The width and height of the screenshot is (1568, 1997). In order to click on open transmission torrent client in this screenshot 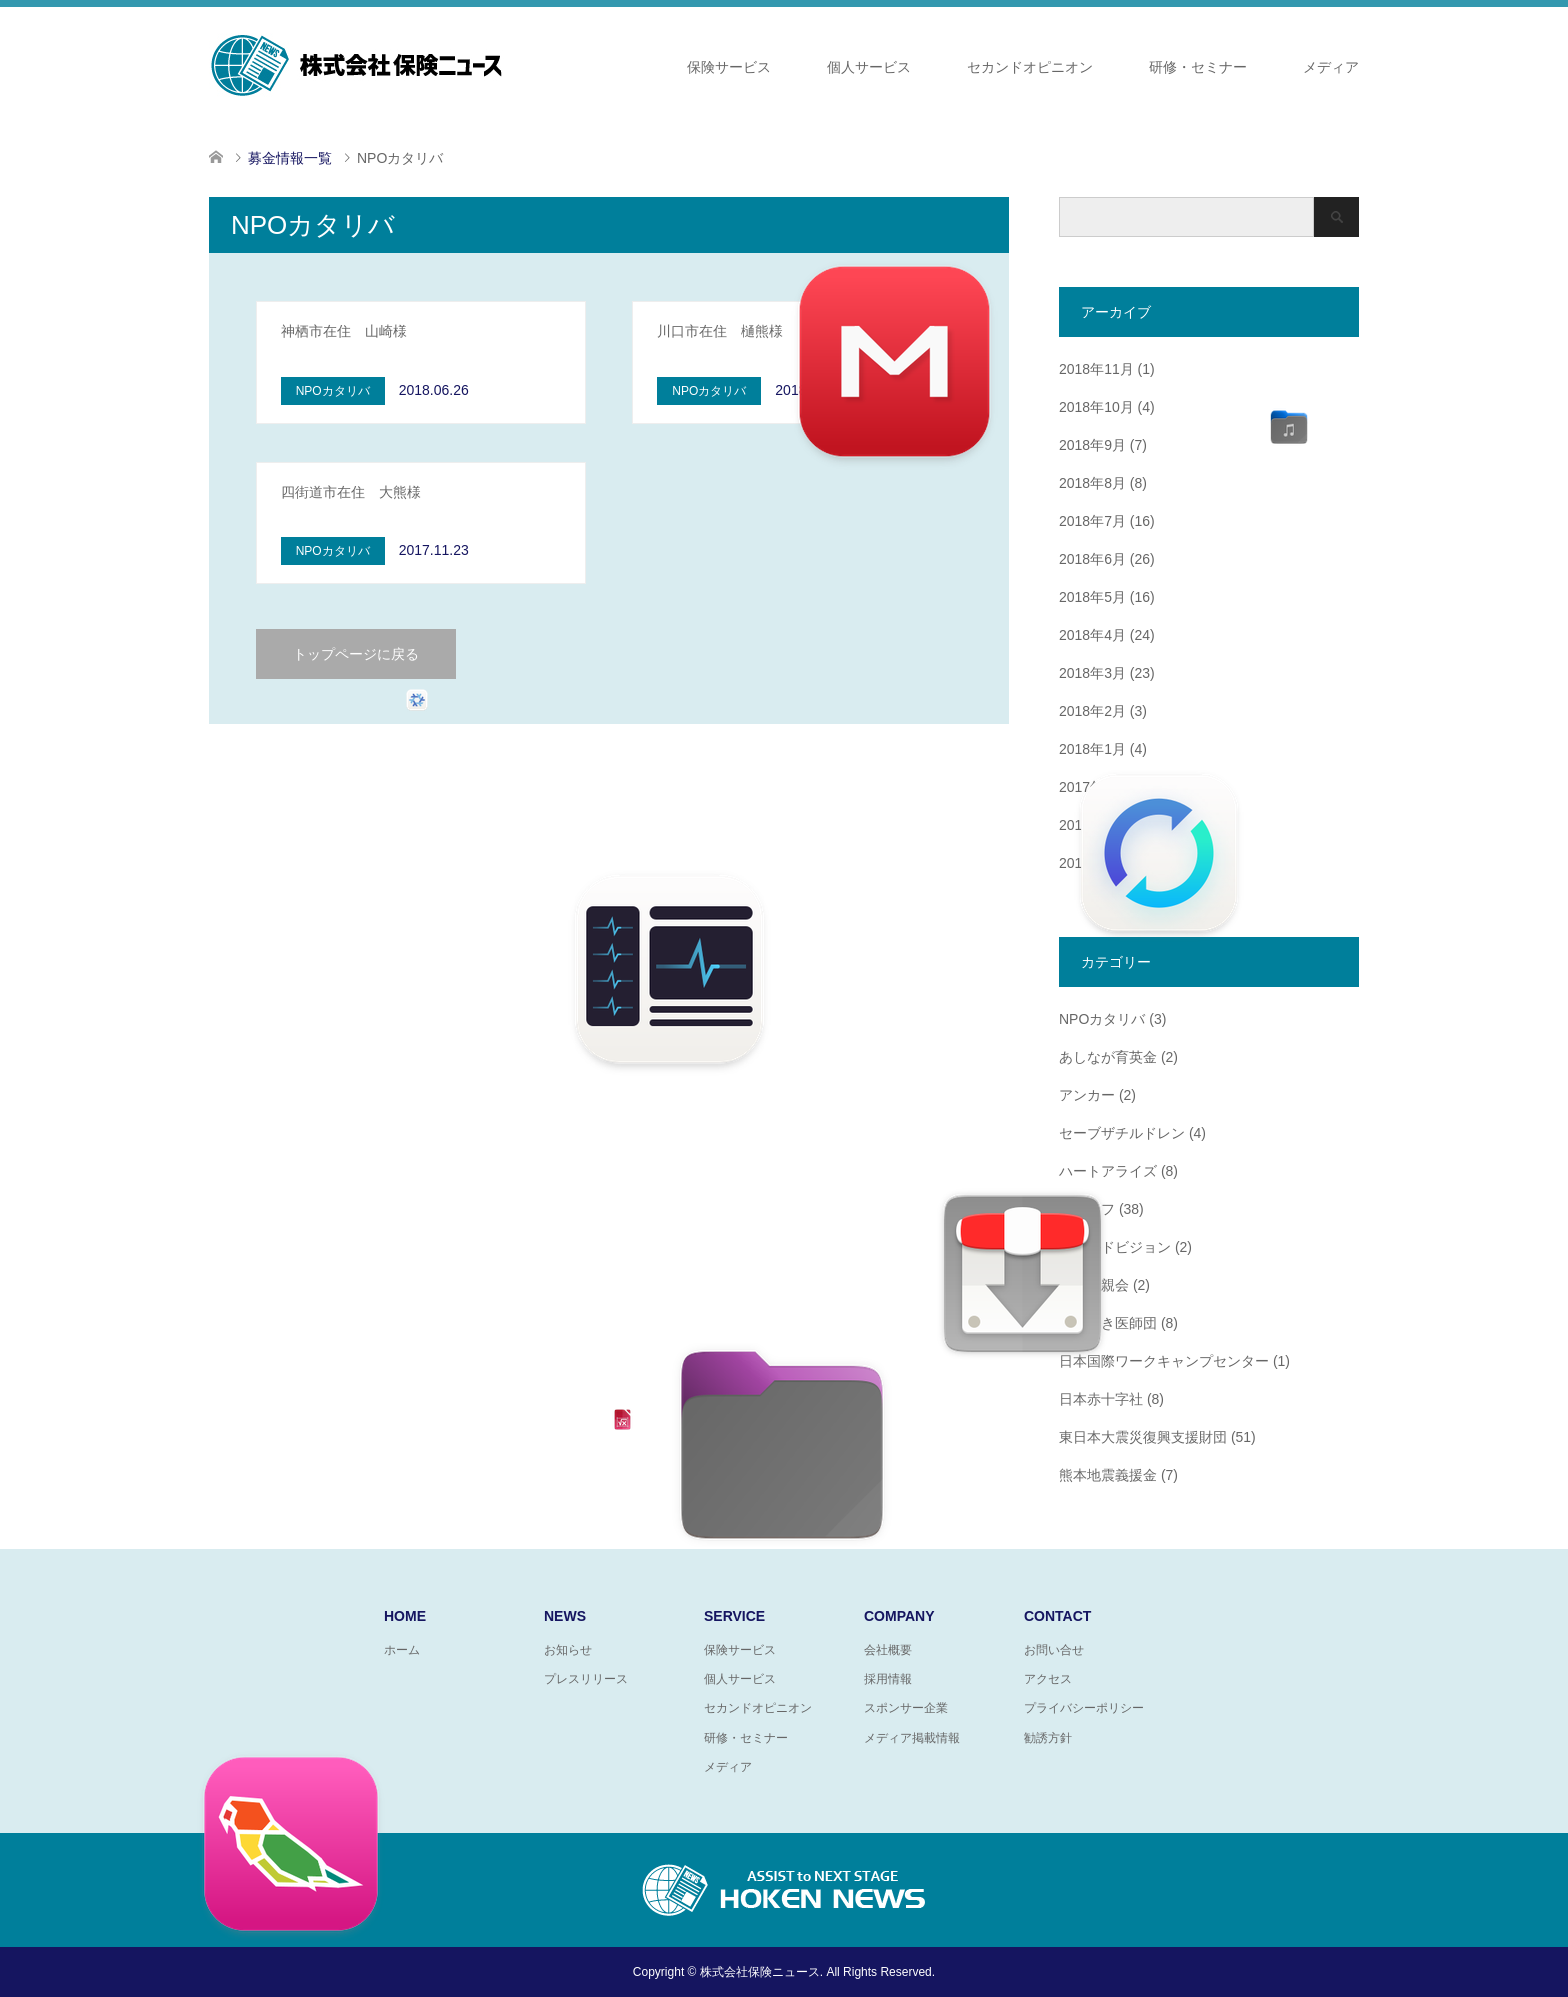, I will do `click(1022, 1273)`.